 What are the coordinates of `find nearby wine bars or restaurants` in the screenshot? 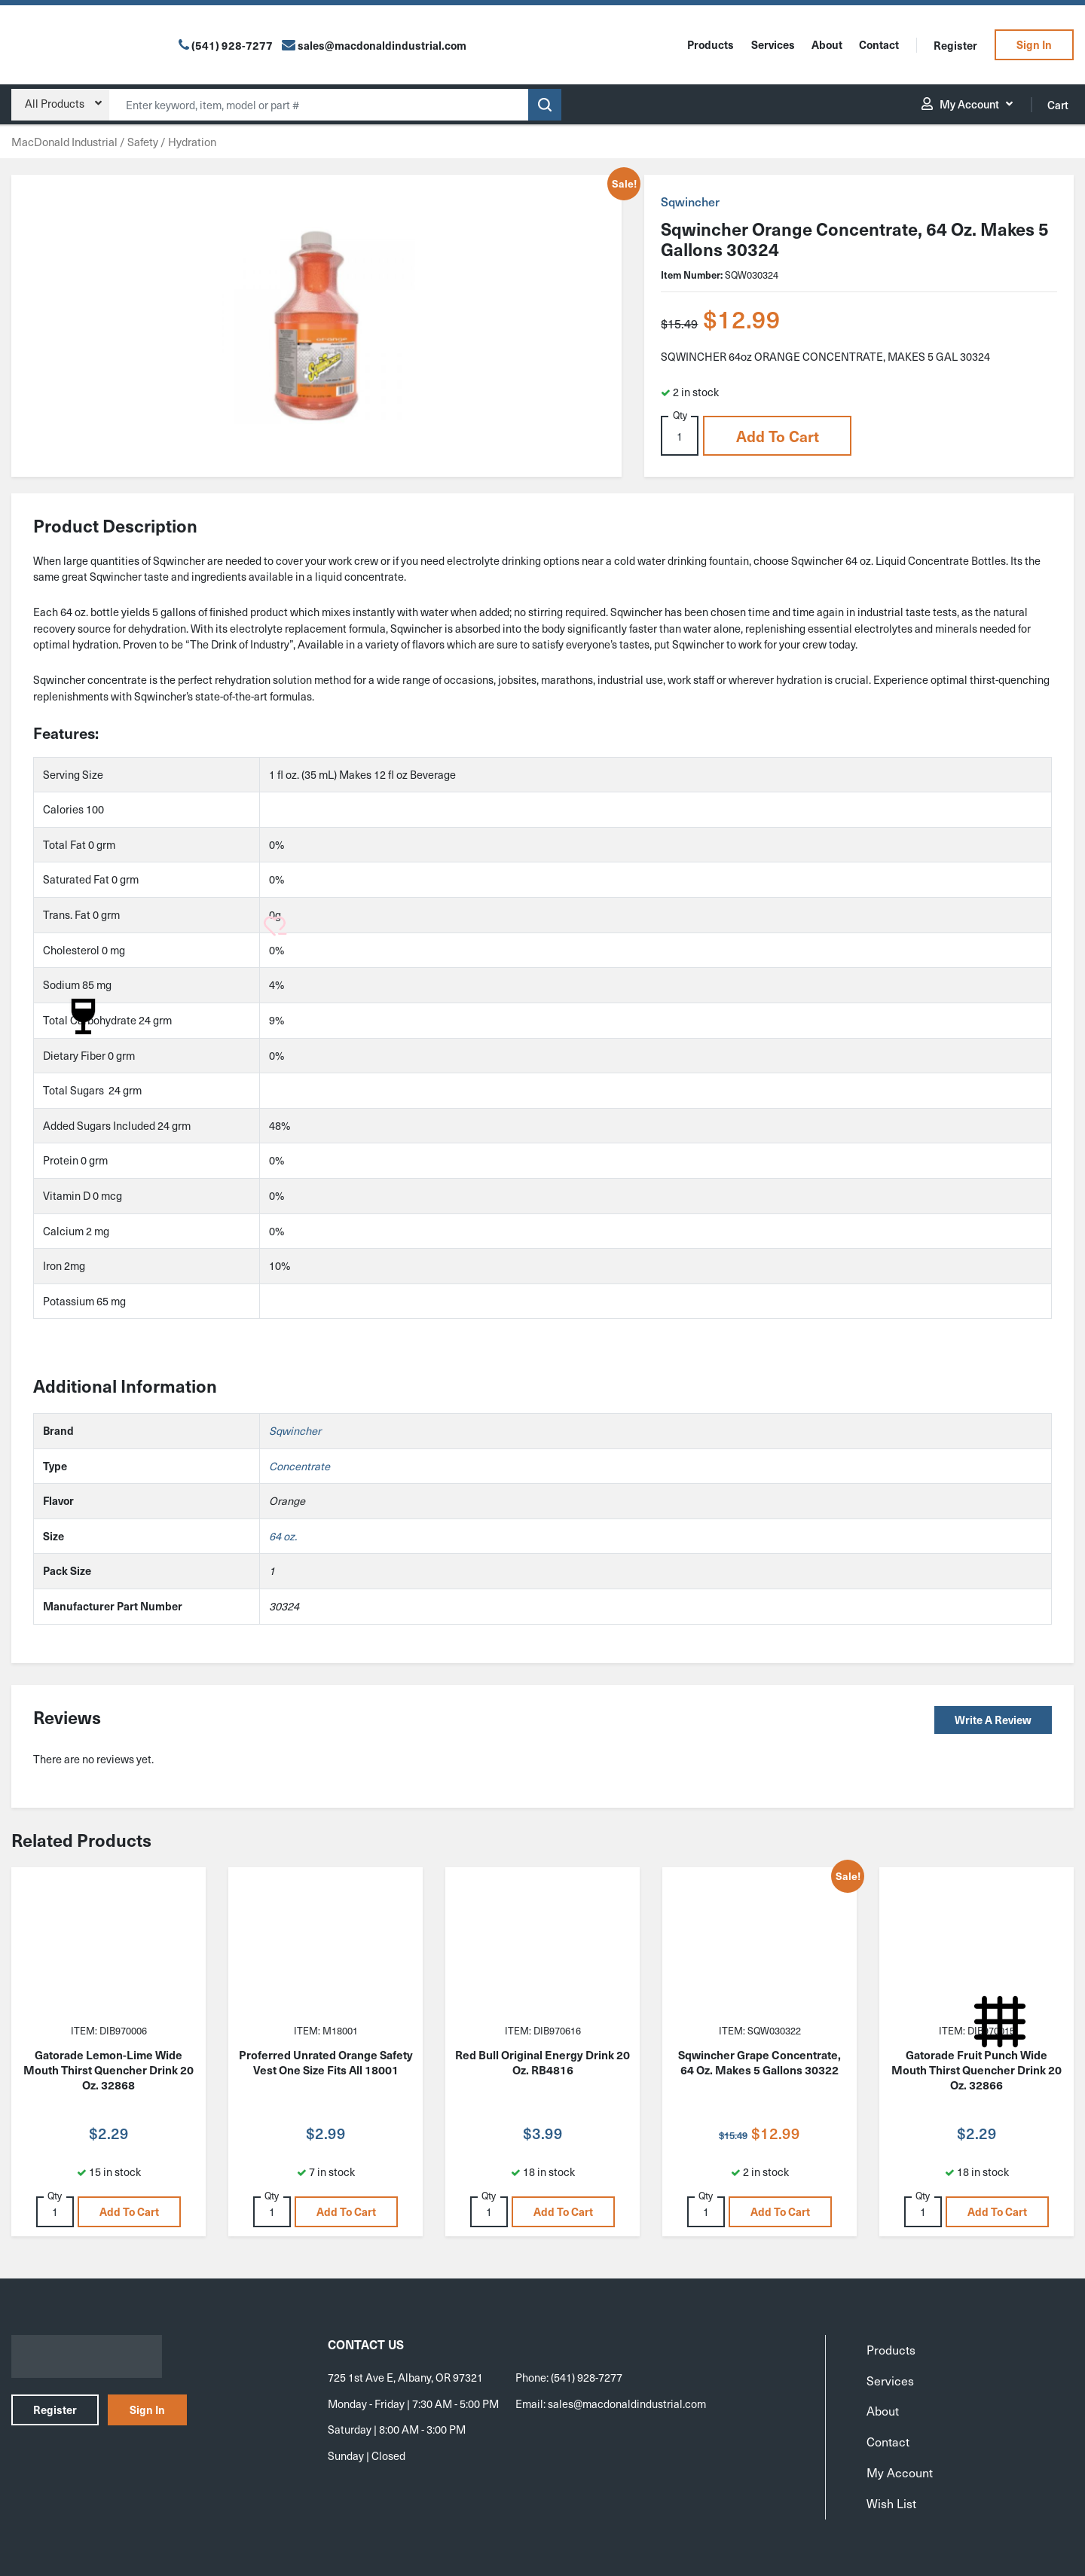 It's located at (83, 1016).